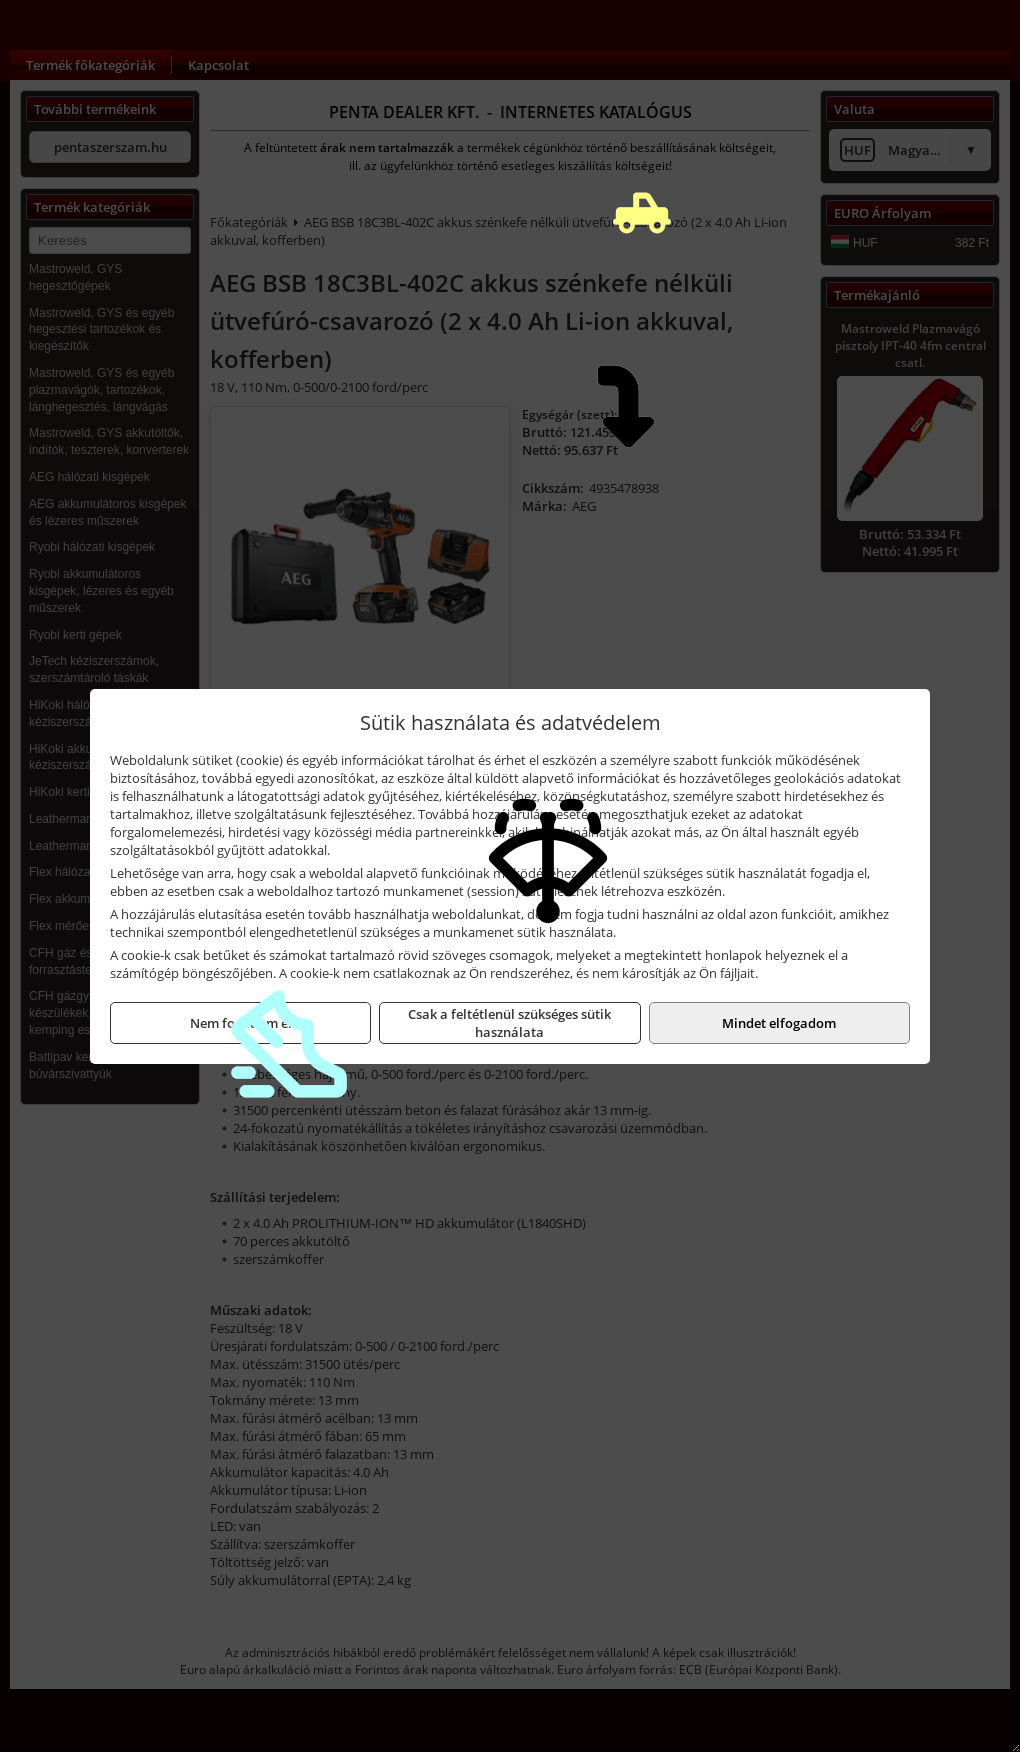 The width and height of the screenshot is (1020, 1752). Describe the element at coordinates (548, 864) in the screenshot. I see `activate windshield washer fluid` at that location.